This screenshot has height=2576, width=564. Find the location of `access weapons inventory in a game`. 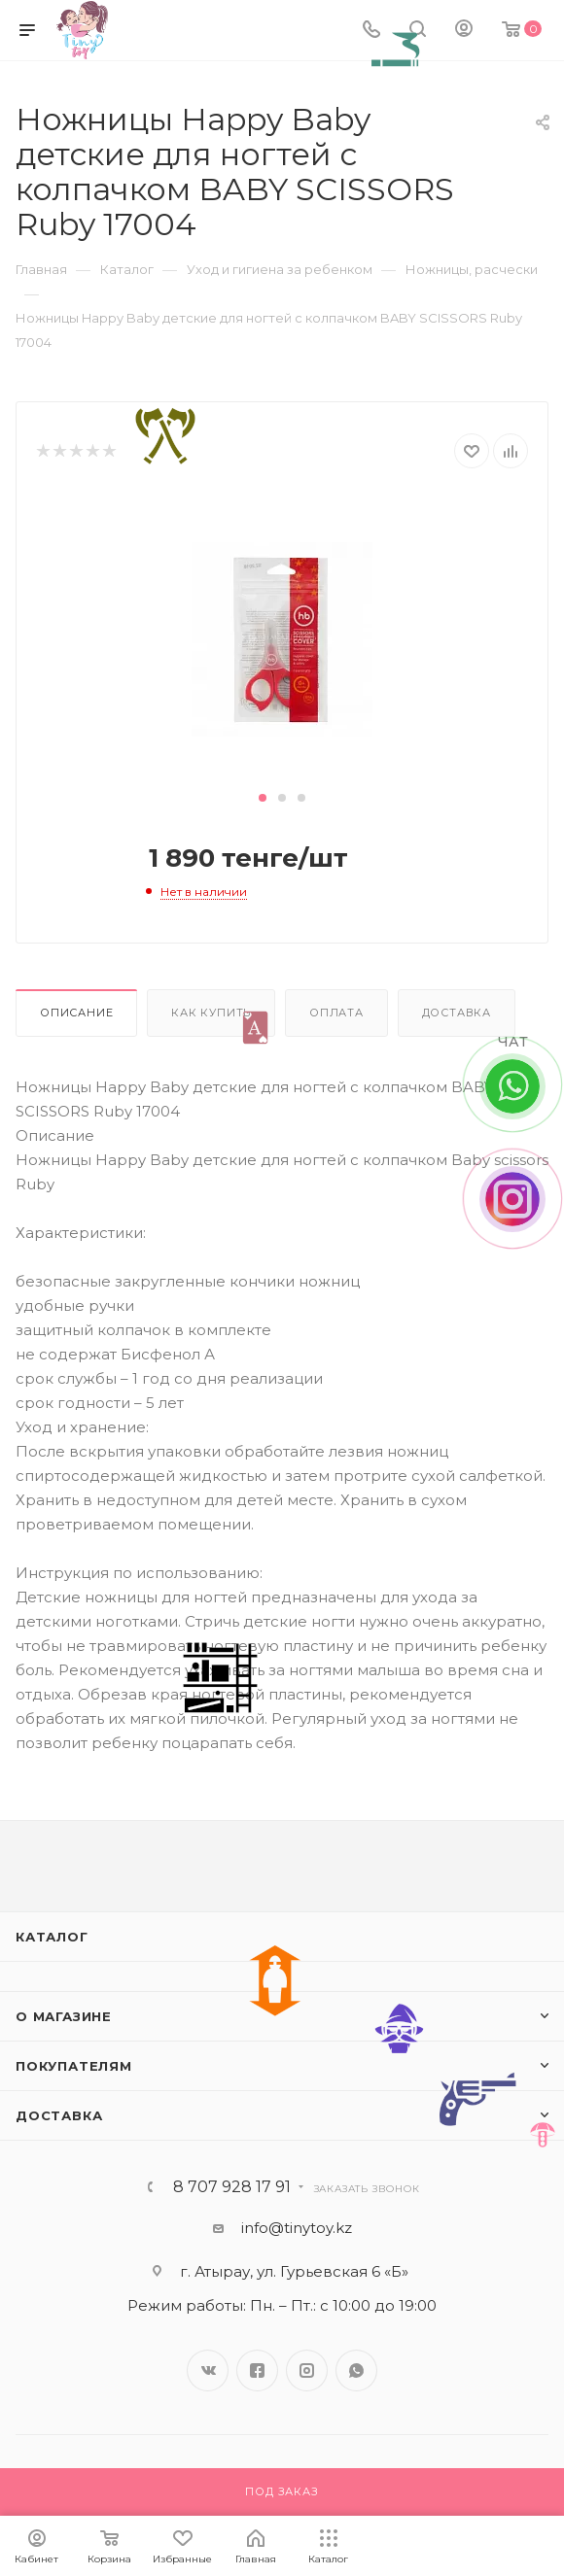

access weapons inventory in a game is located at coordinates (477, 2093).